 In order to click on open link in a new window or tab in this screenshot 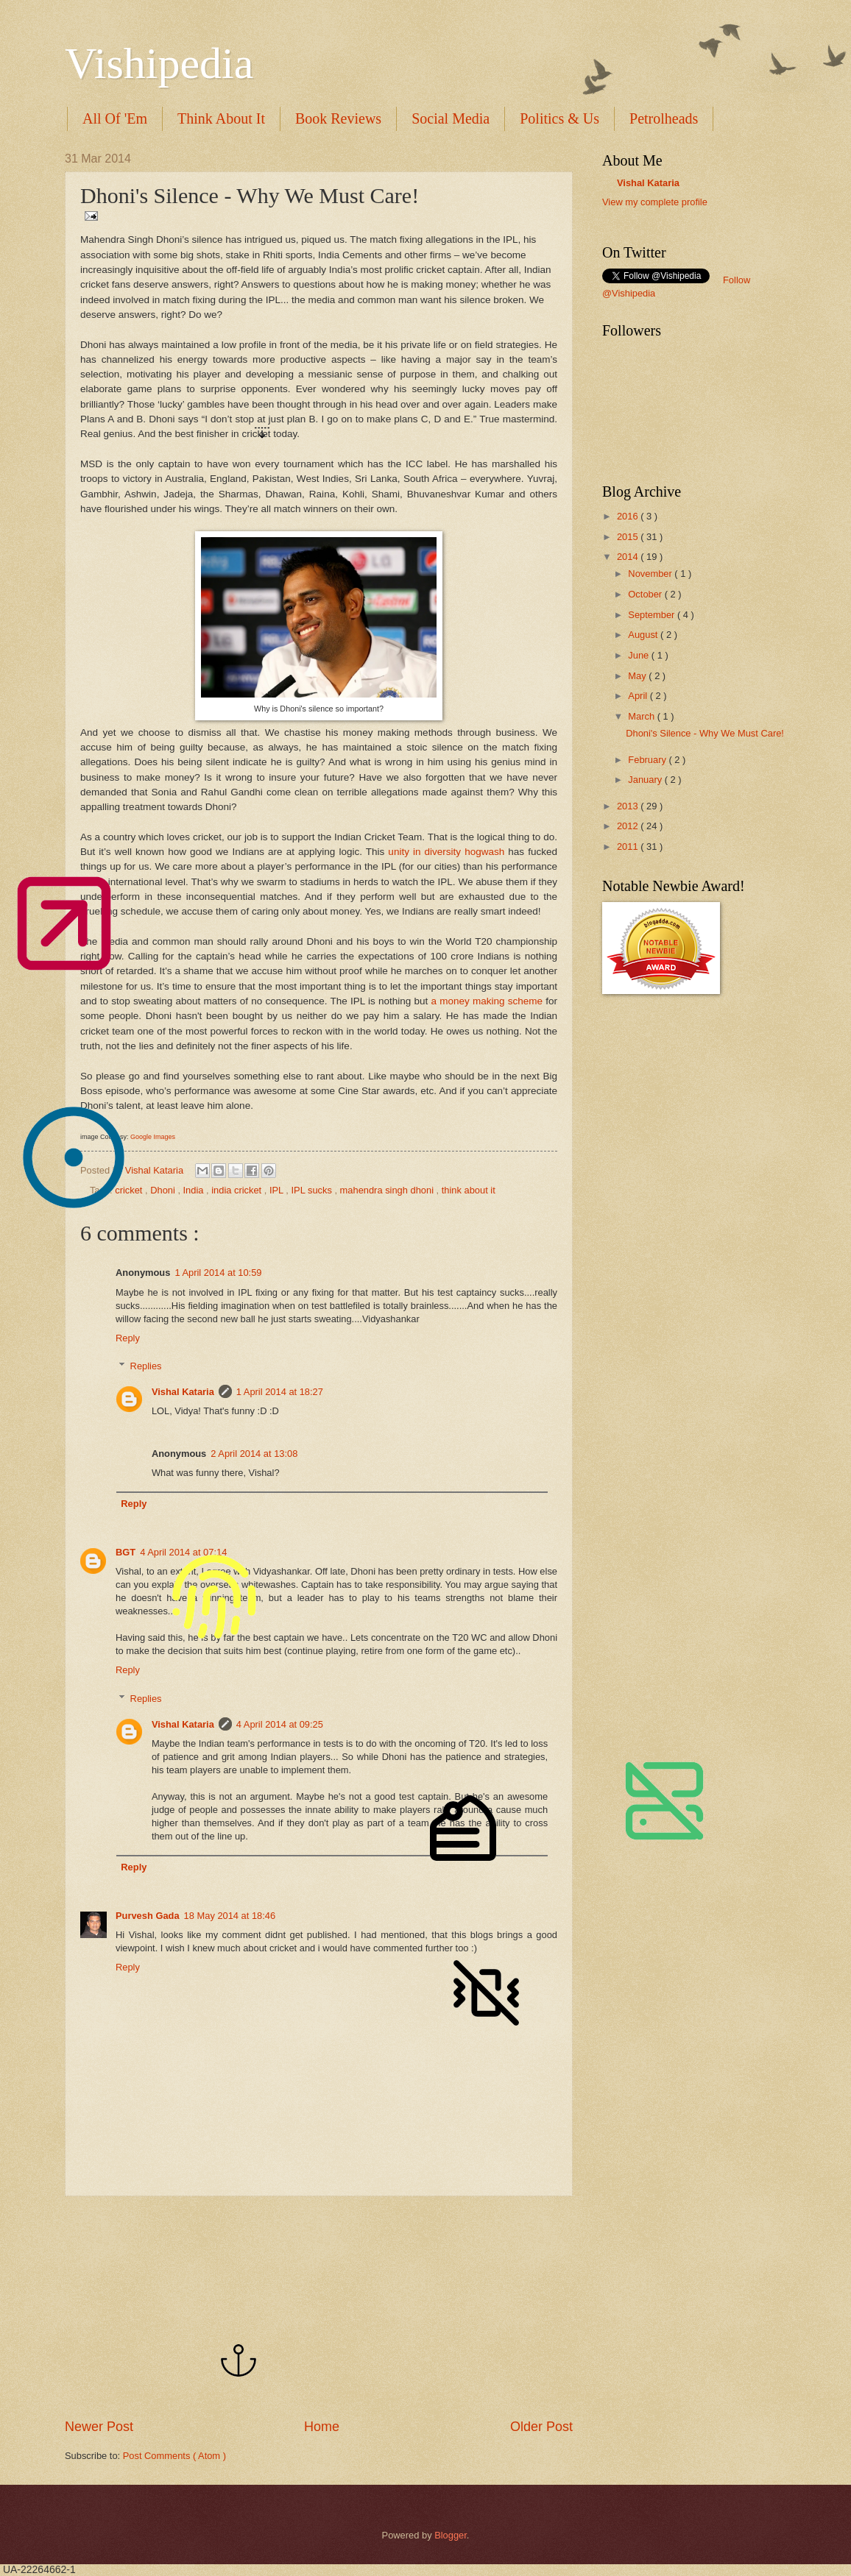, I will do `click(64, 923)`.